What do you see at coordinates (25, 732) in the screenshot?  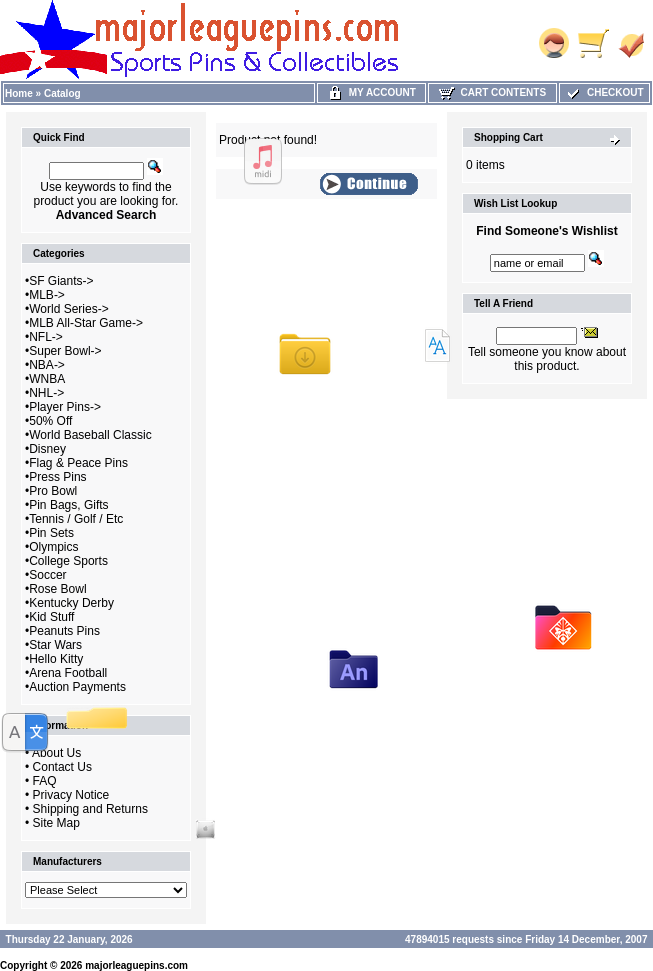 I see `access language and translation settings` at bounding box center [25, 732].